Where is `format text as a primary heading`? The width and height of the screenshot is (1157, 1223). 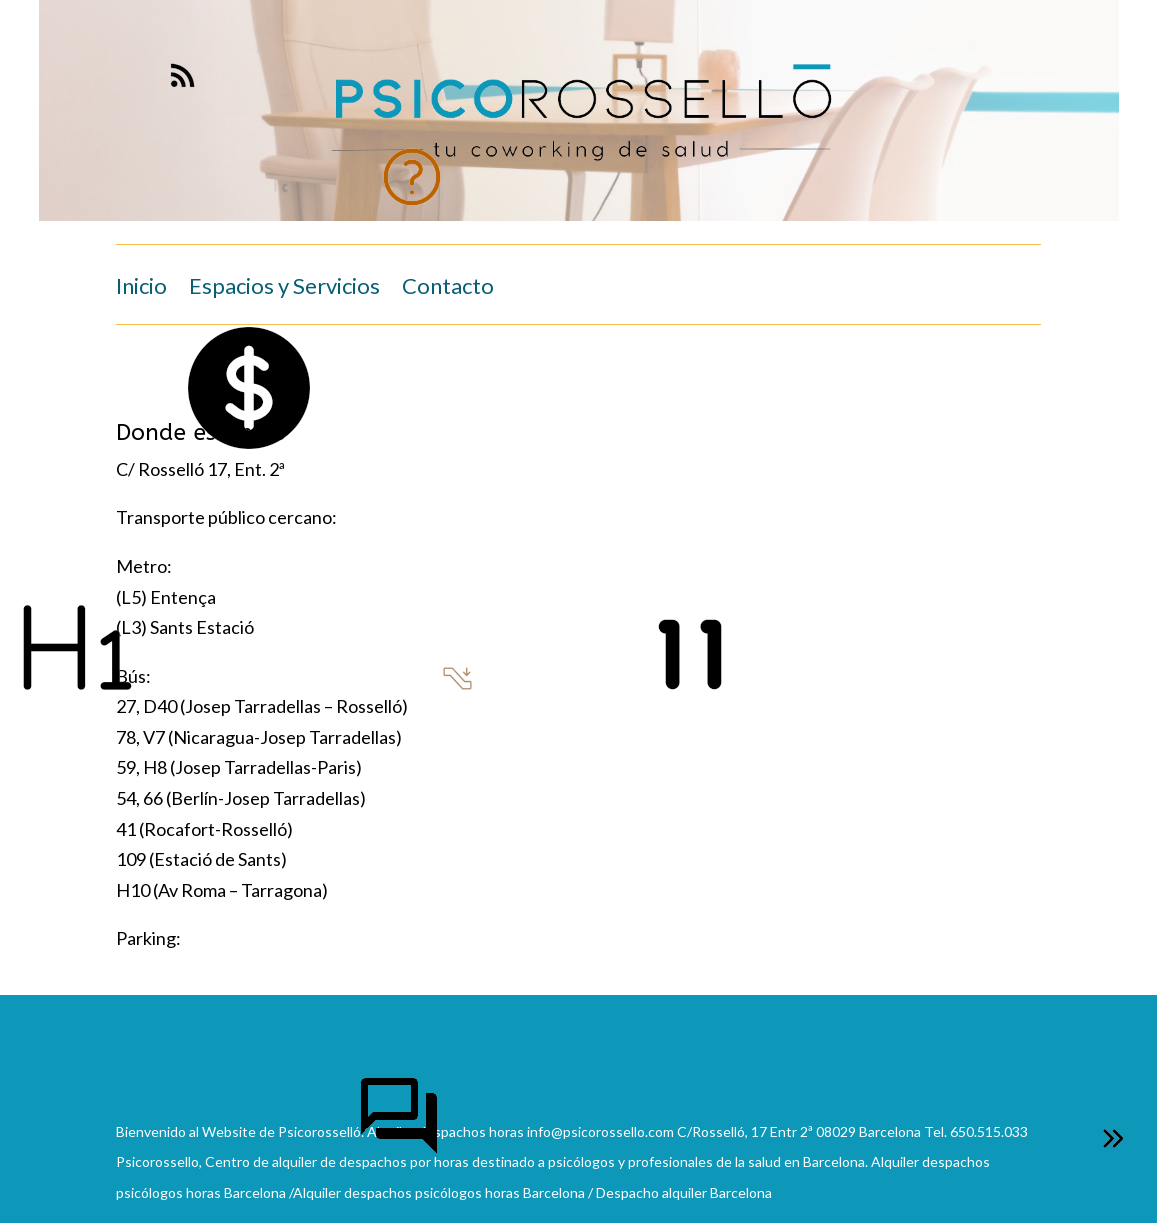
format text as a primary heading is located at coordinates (77, 647).